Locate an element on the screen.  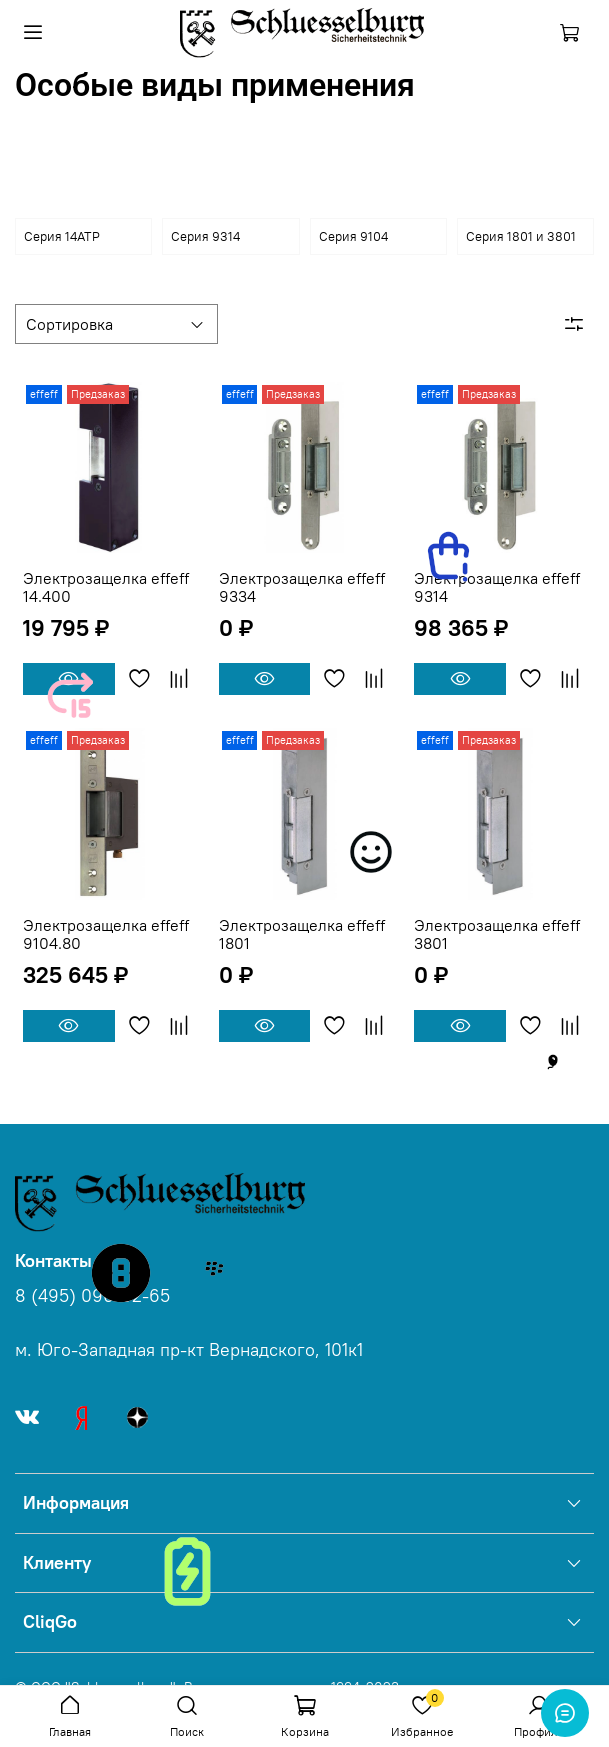
skip forward 15 seconds is located at coordinates (71, 696).